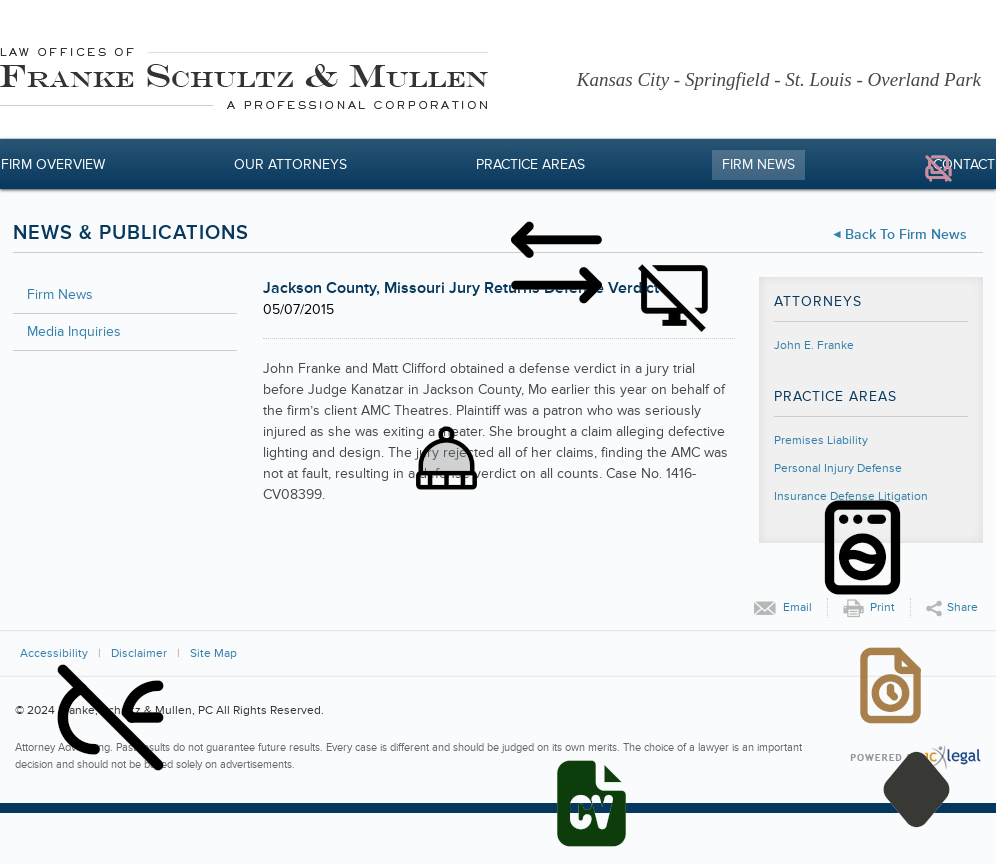  I want to click on view or open your CV/resume file, so click(591, 803).